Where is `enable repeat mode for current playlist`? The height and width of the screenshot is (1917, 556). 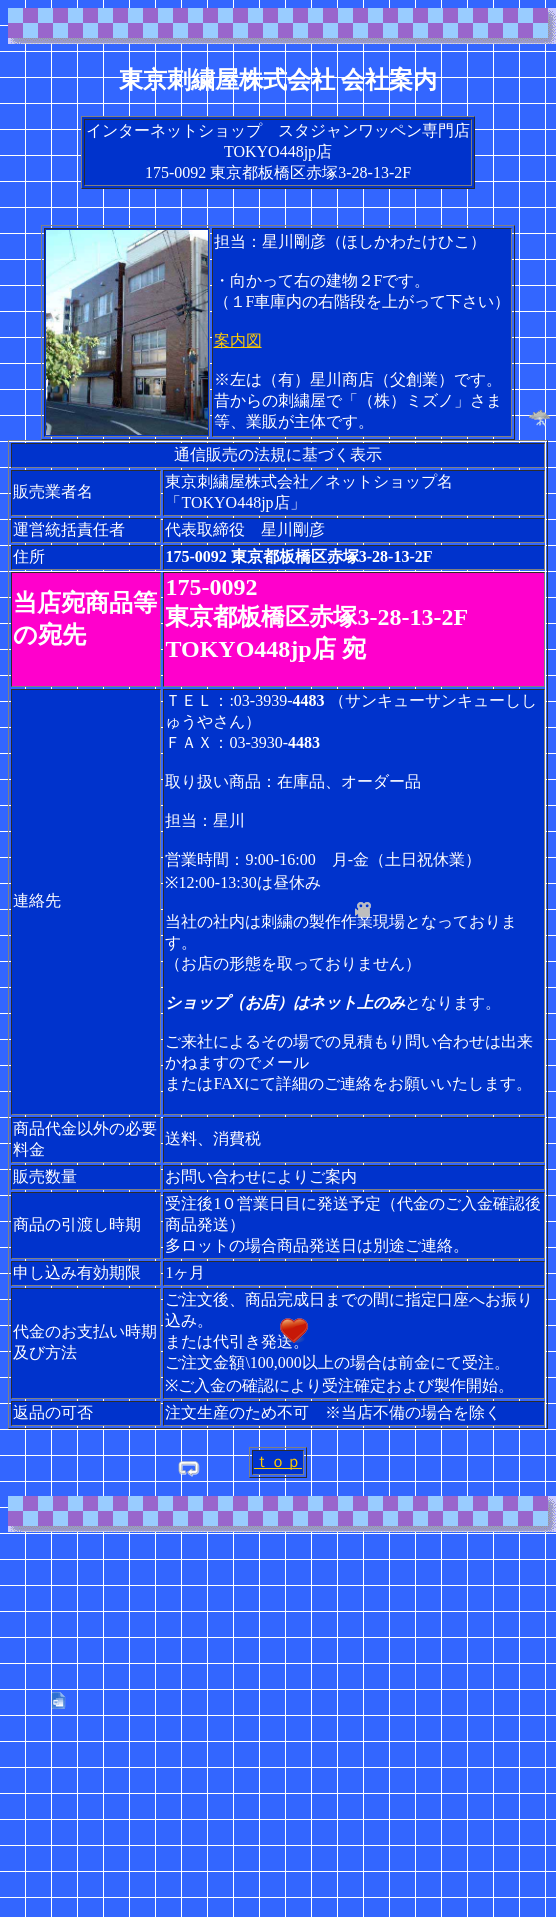
enable repeat mode for current playlist is located at coordinates (188, 1467).